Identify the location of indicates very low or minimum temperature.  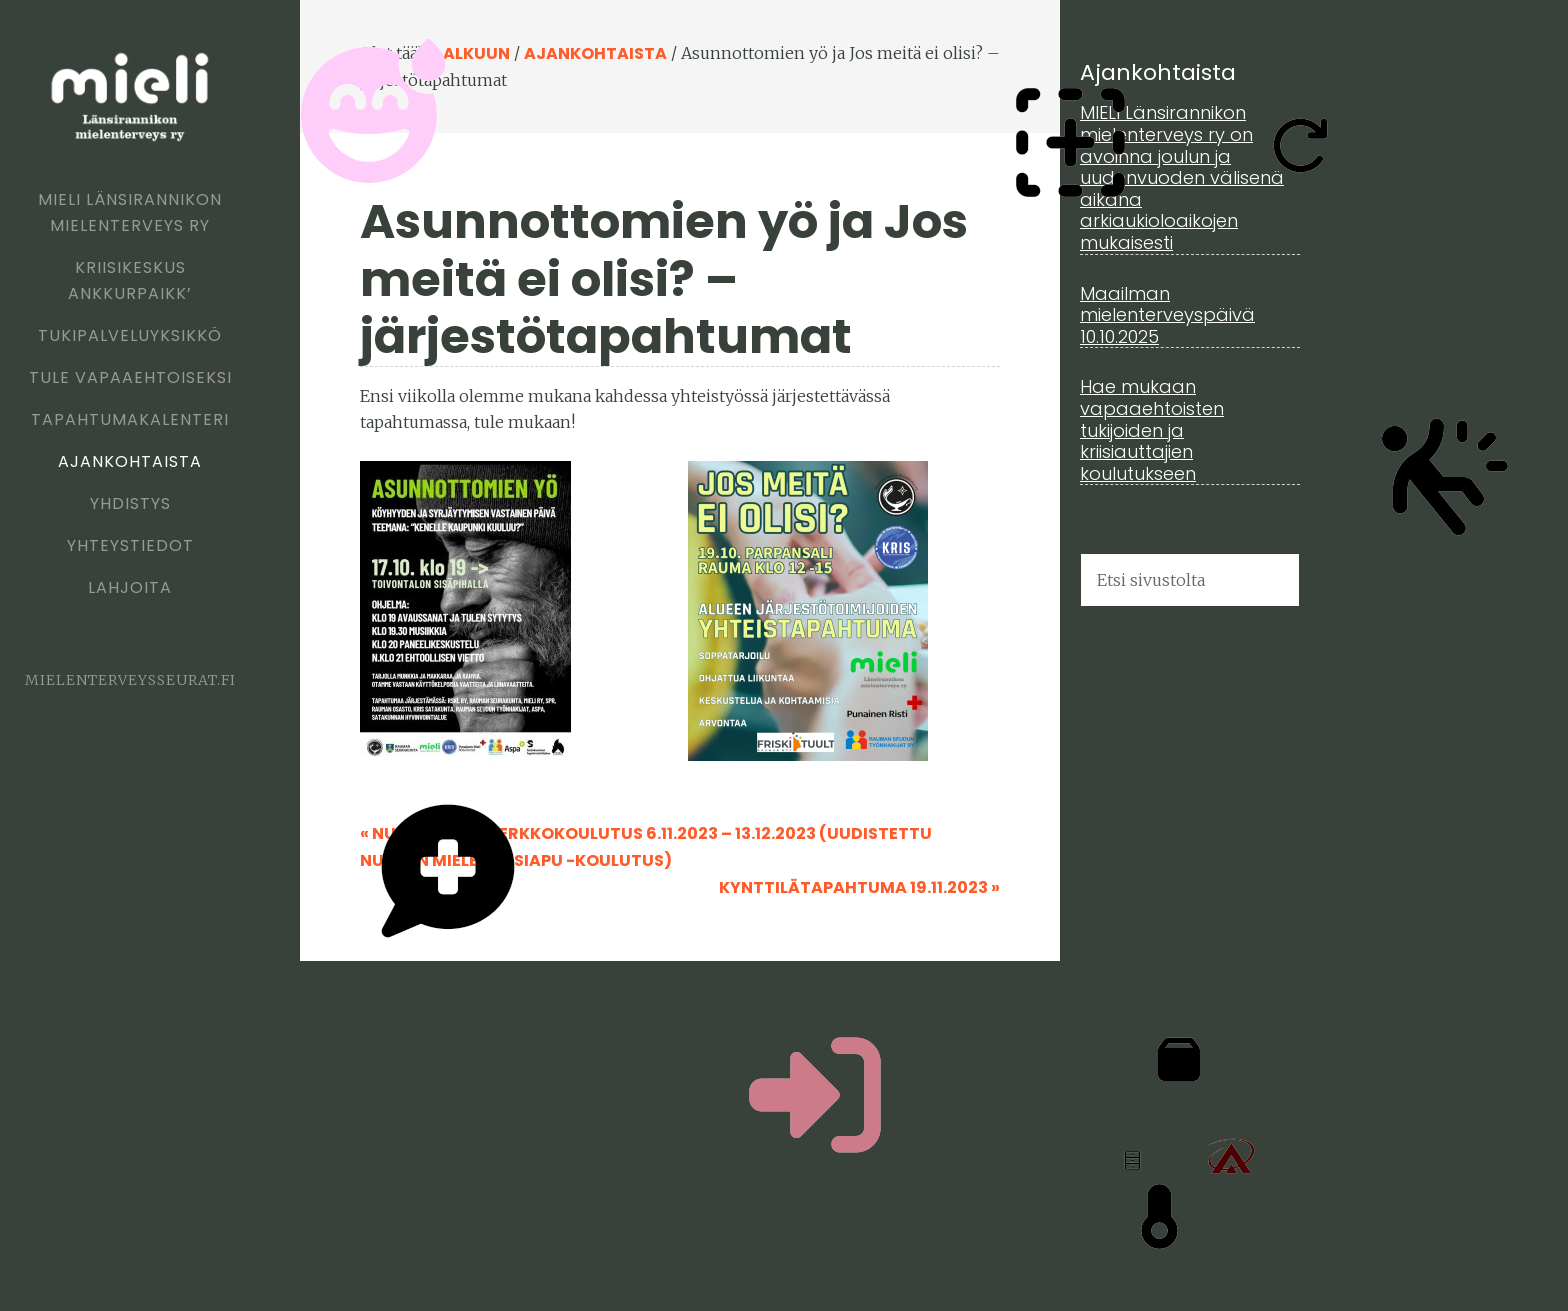
(1159, 1216).